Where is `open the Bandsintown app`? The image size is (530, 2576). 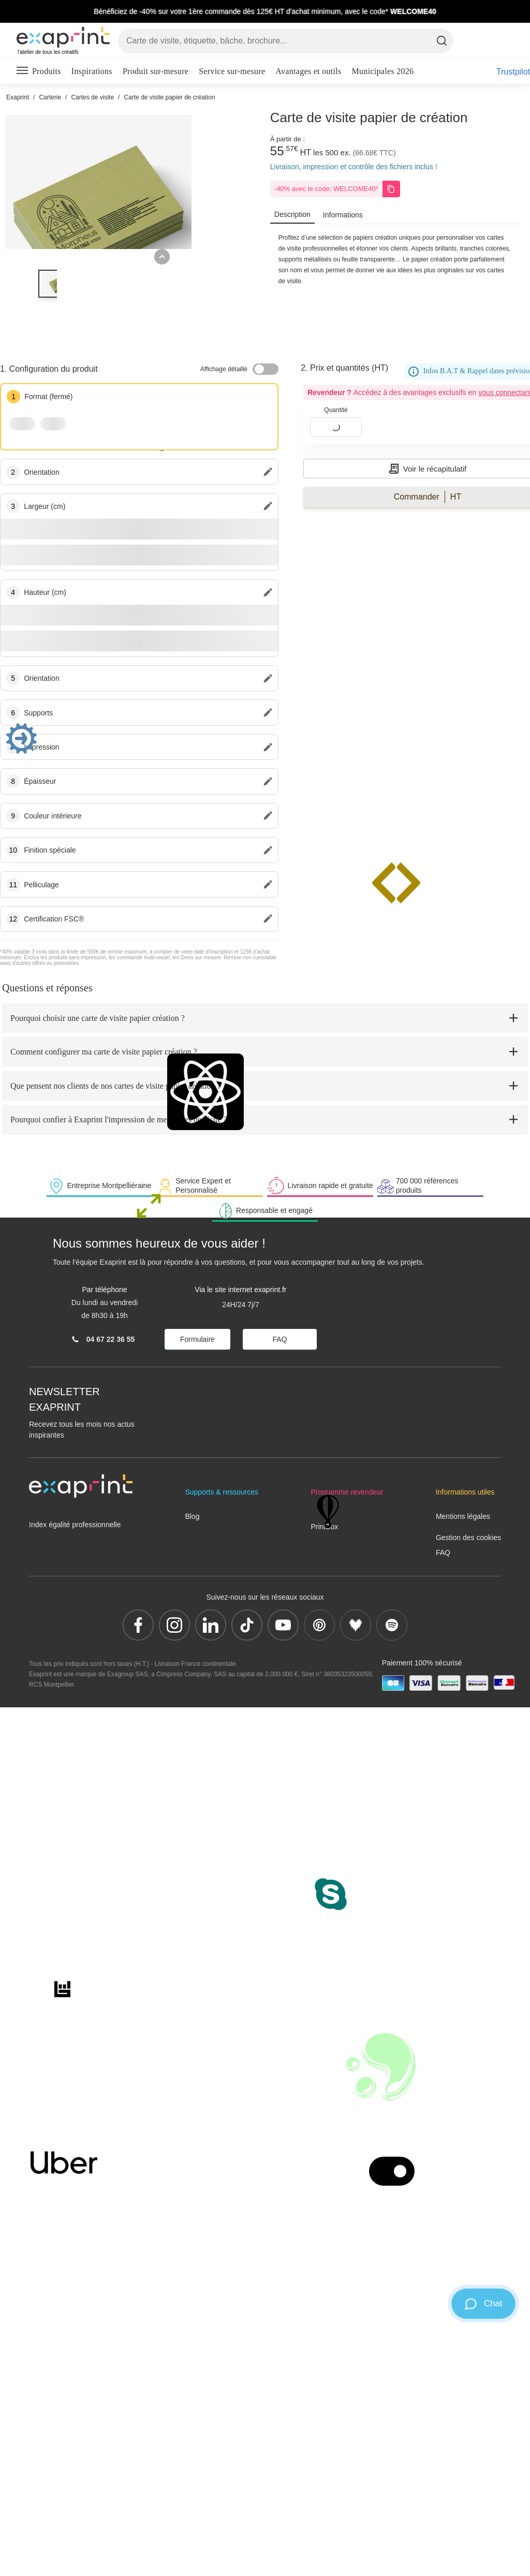 open the Bandsintown app is located at coordinates (62, 1989).